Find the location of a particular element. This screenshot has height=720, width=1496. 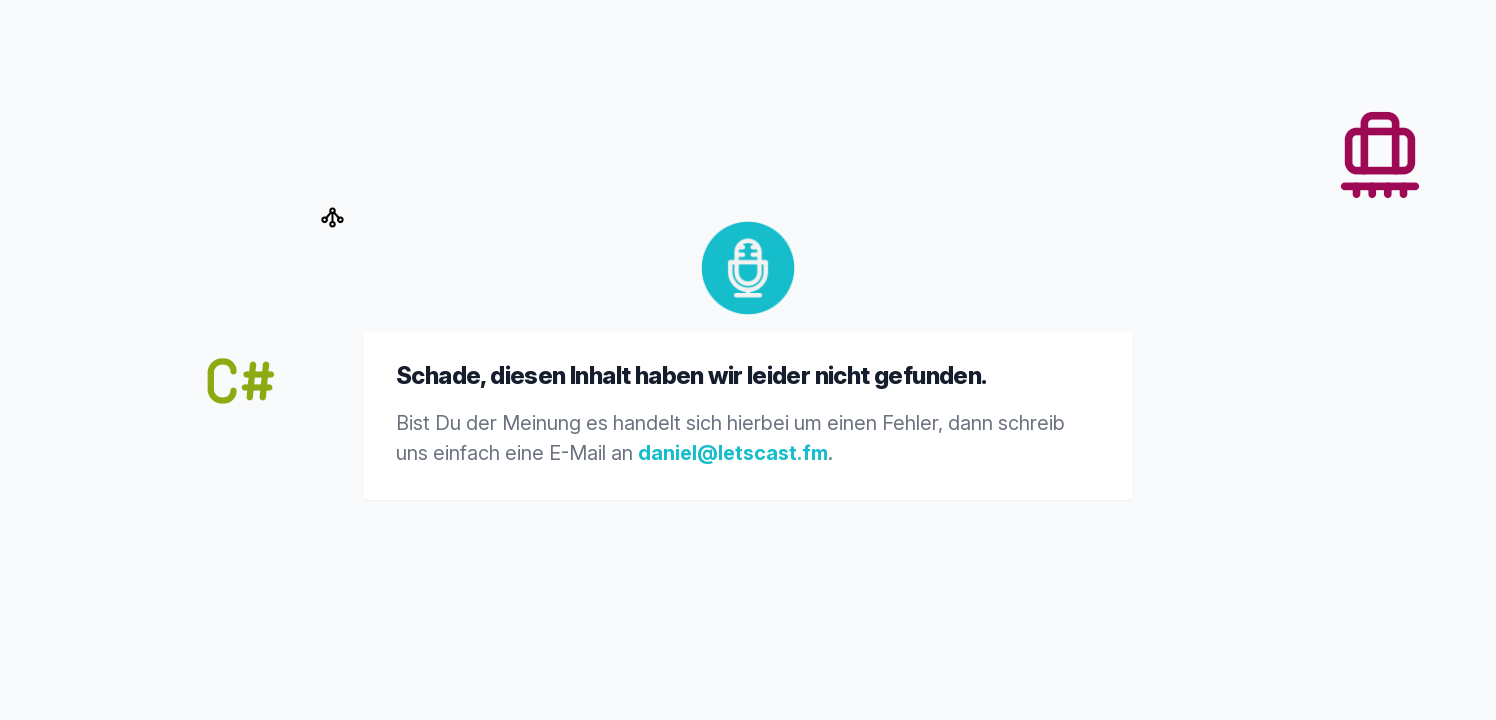

track baggage claim status is located at coordinates (1380, 155).